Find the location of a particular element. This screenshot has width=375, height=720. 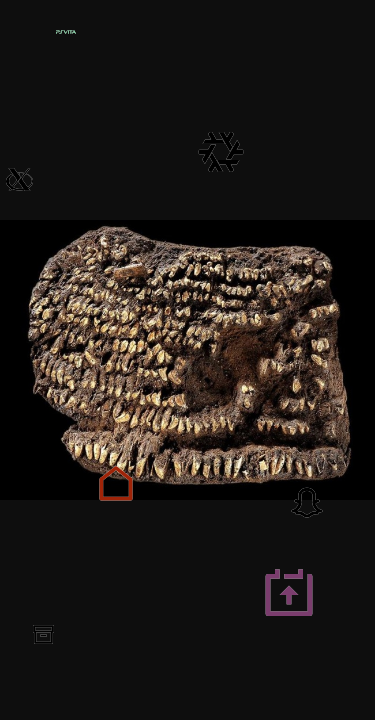

open snapchat is located at coordinates (307, 502).